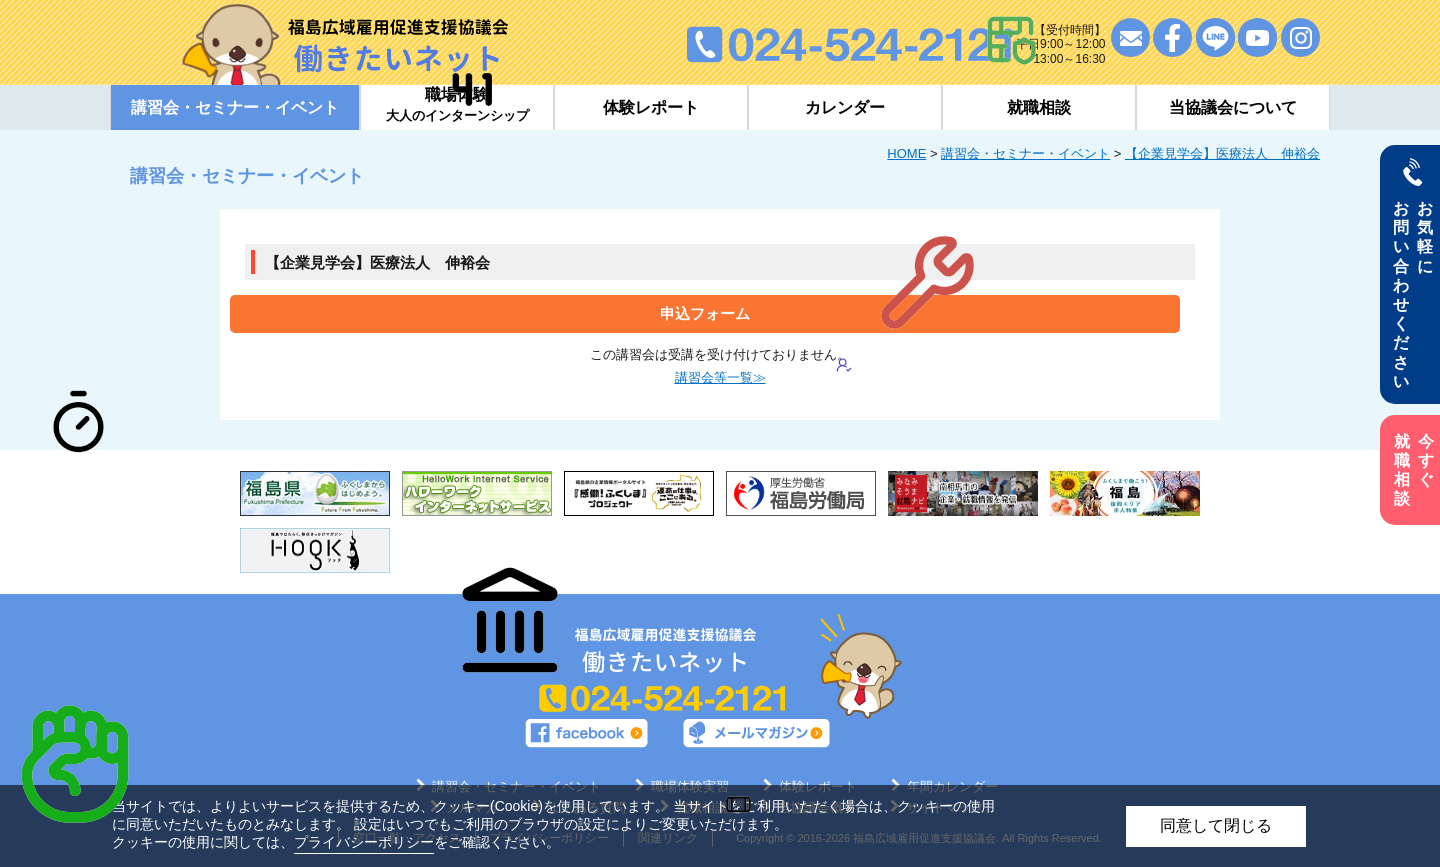 Image resolution: width=1440 pixels, height=867 pixels. I want to click on access first aid or medical resources, so click(738, 804).